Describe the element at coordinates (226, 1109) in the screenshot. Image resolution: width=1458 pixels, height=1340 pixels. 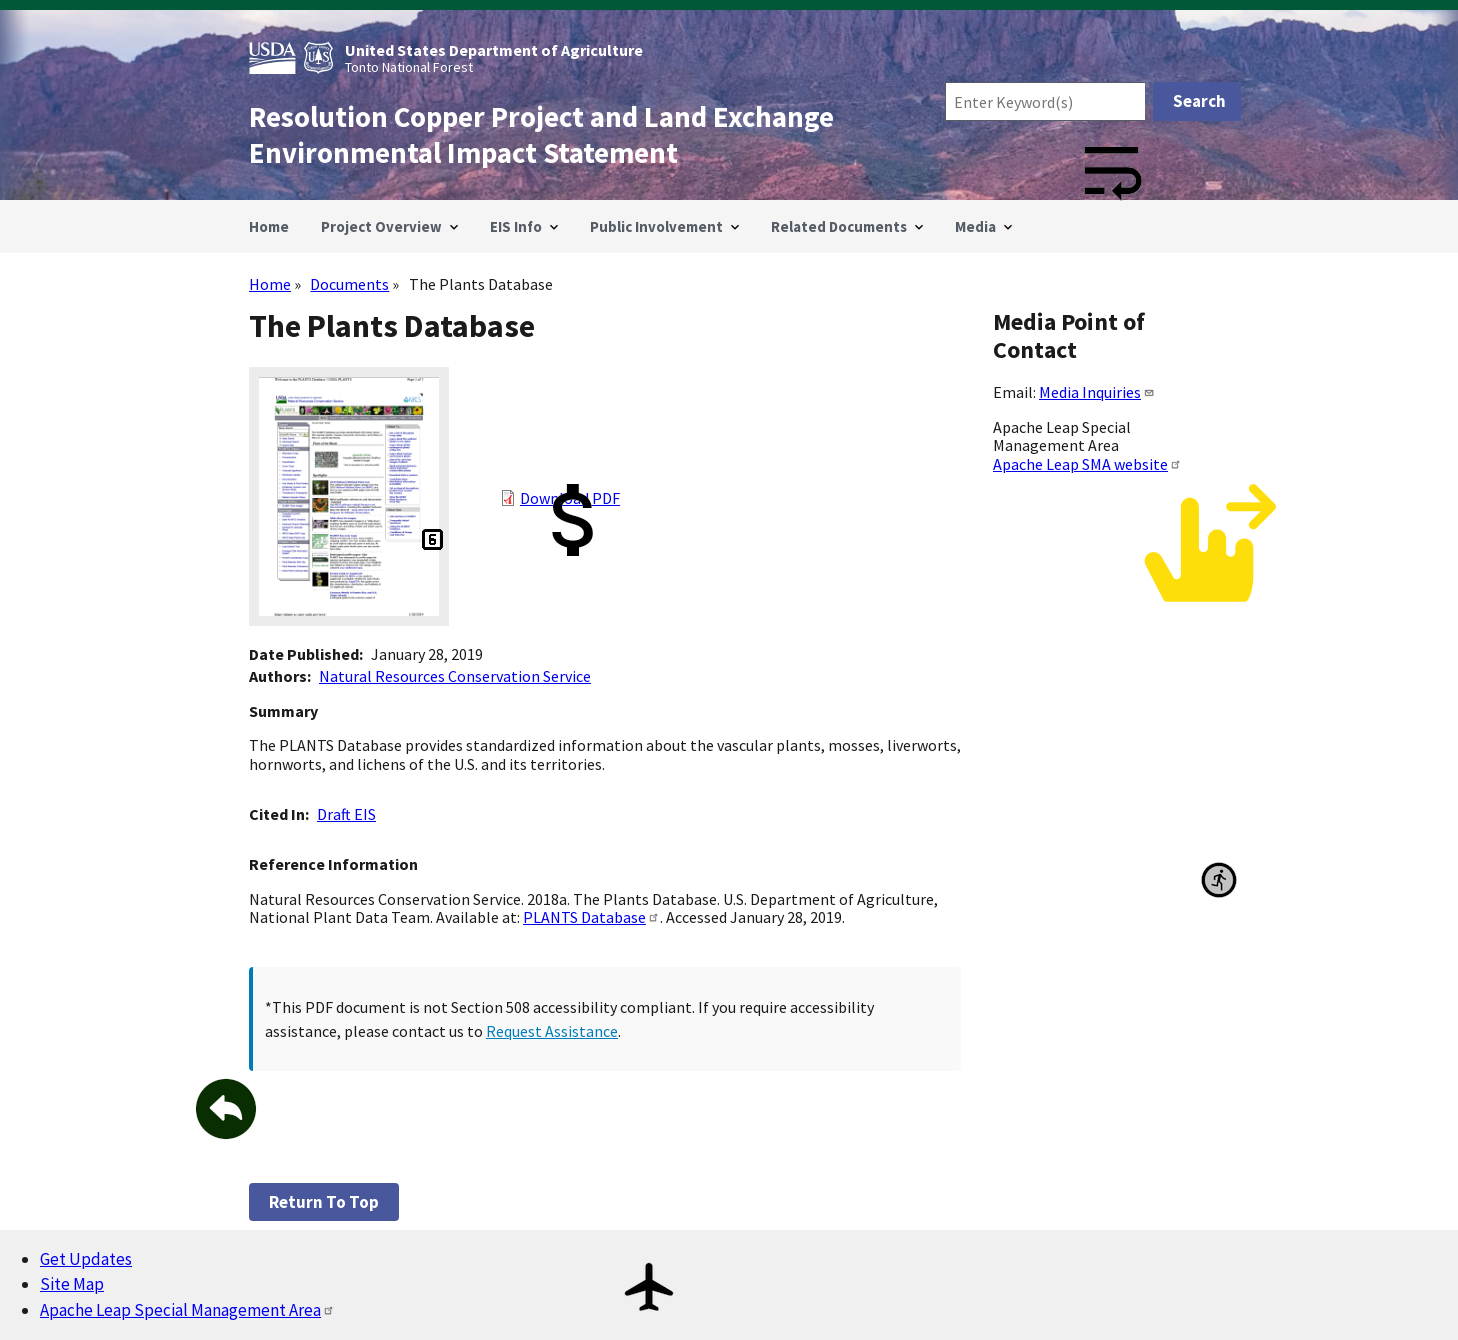
I see `undo the last action` at that location.